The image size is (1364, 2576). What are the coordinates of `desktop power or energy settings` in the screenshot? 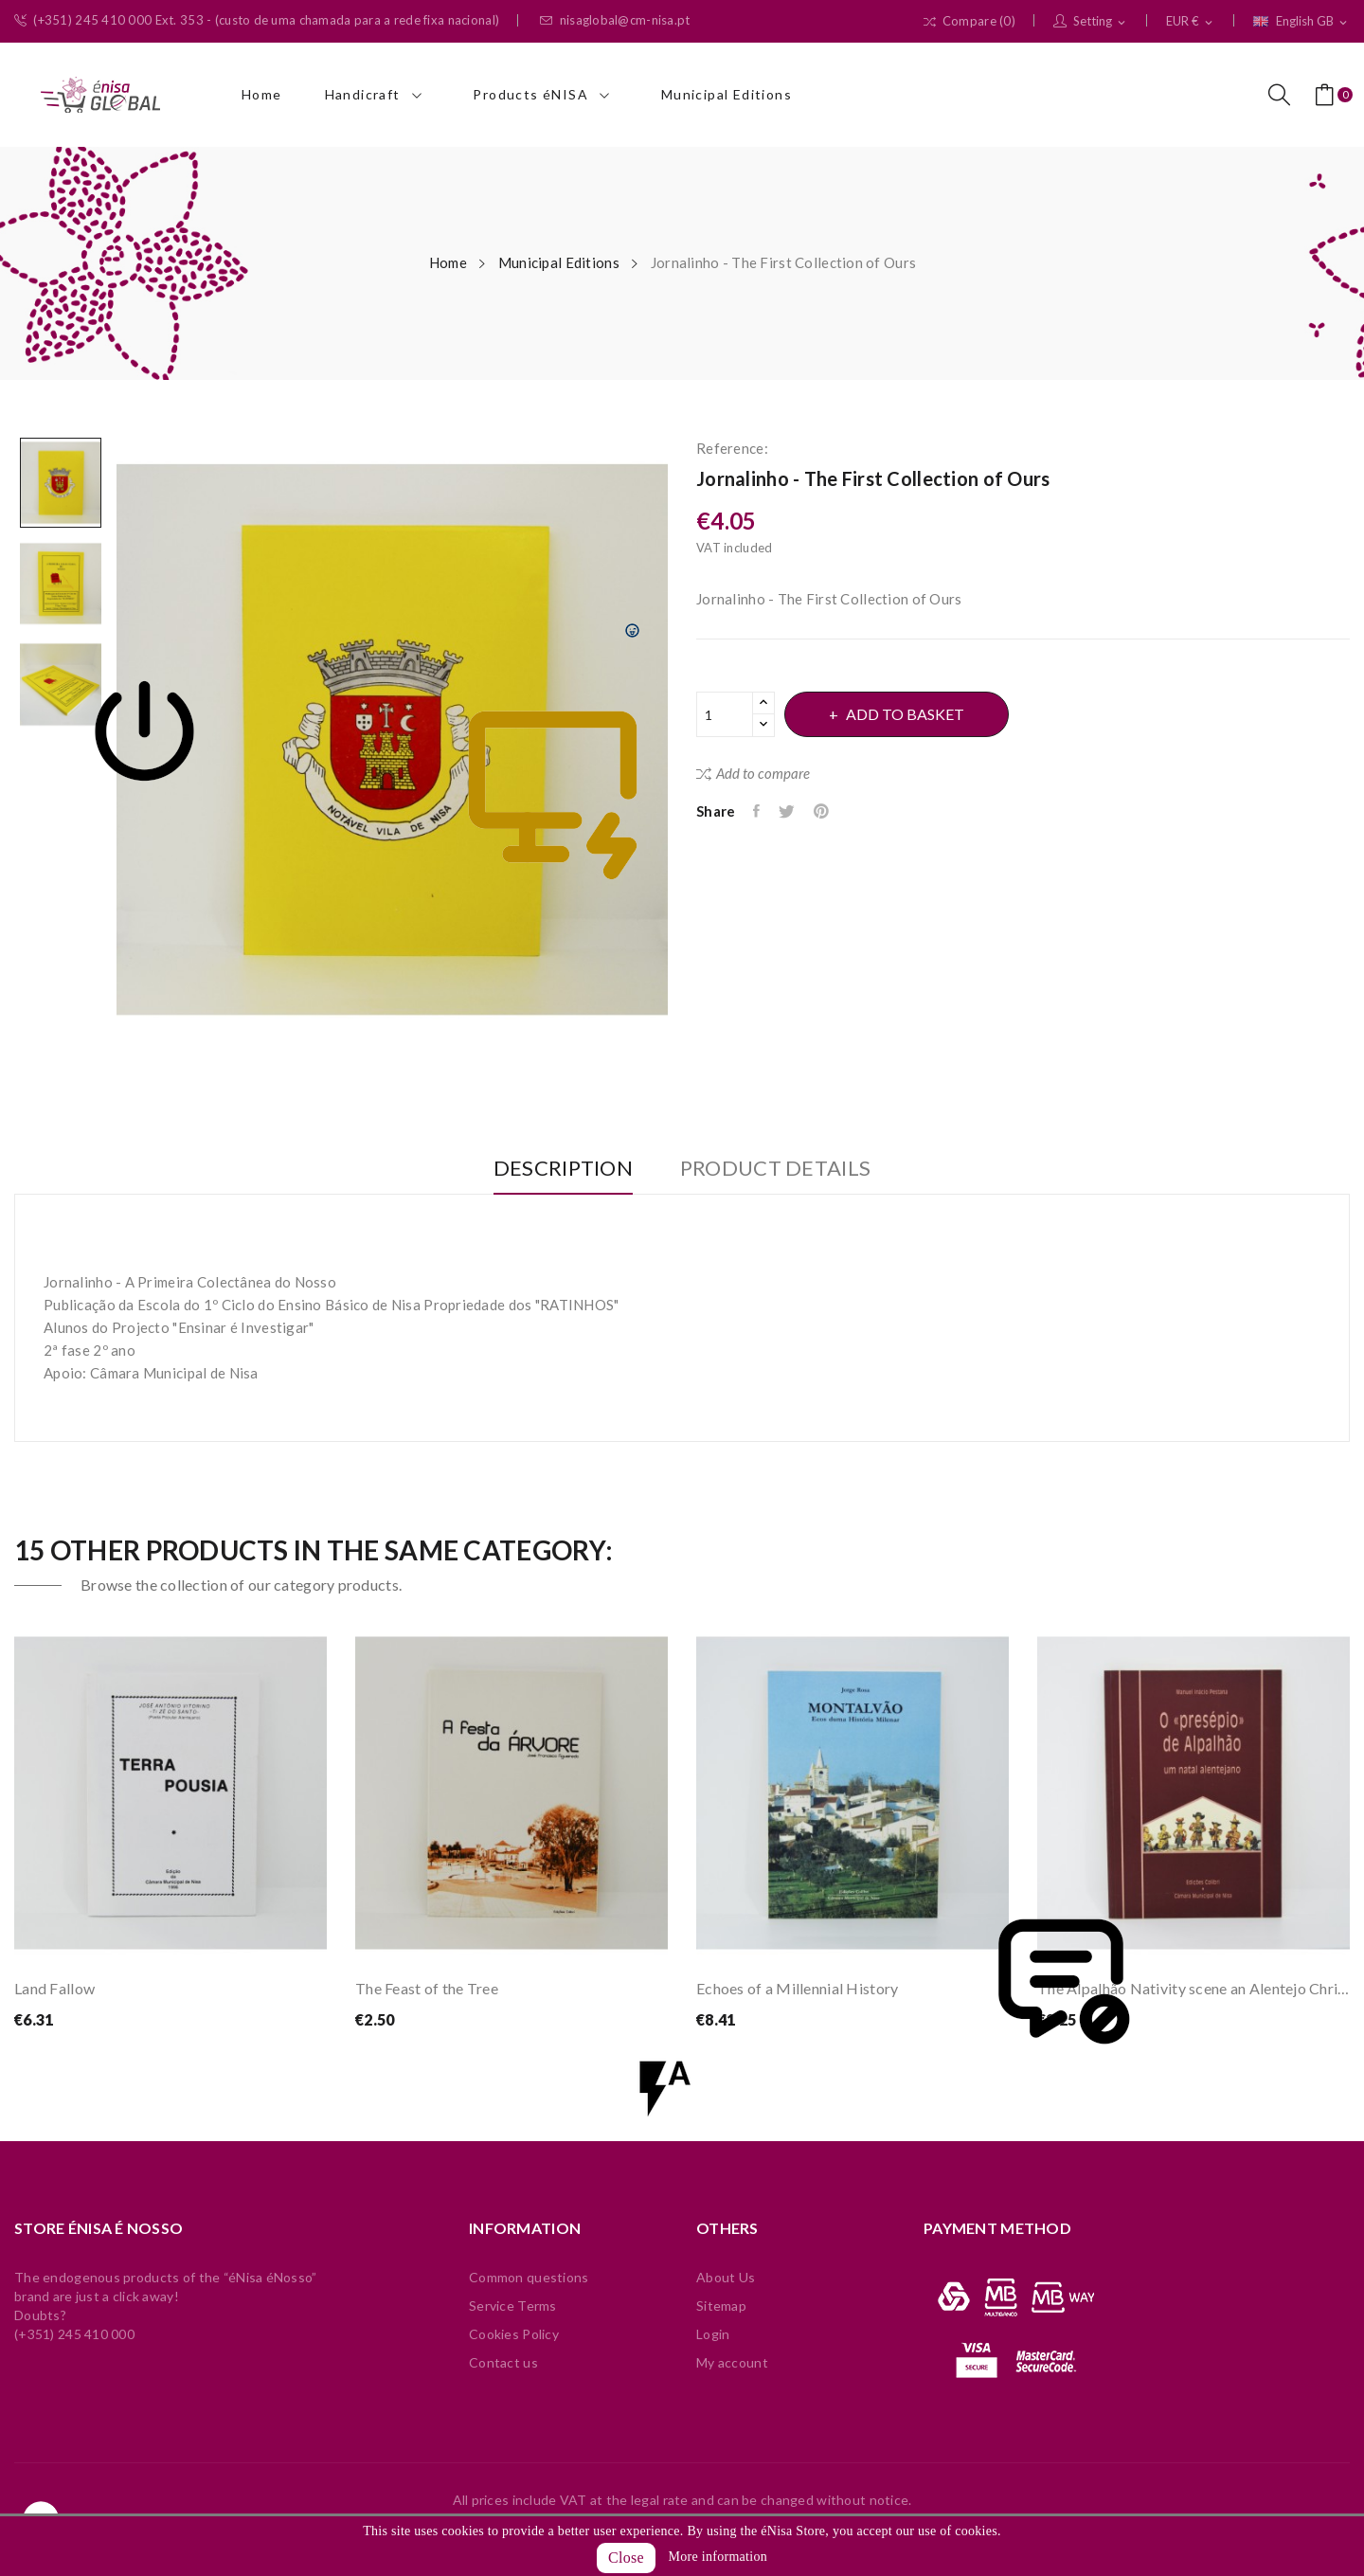 It's located at (552, 786).